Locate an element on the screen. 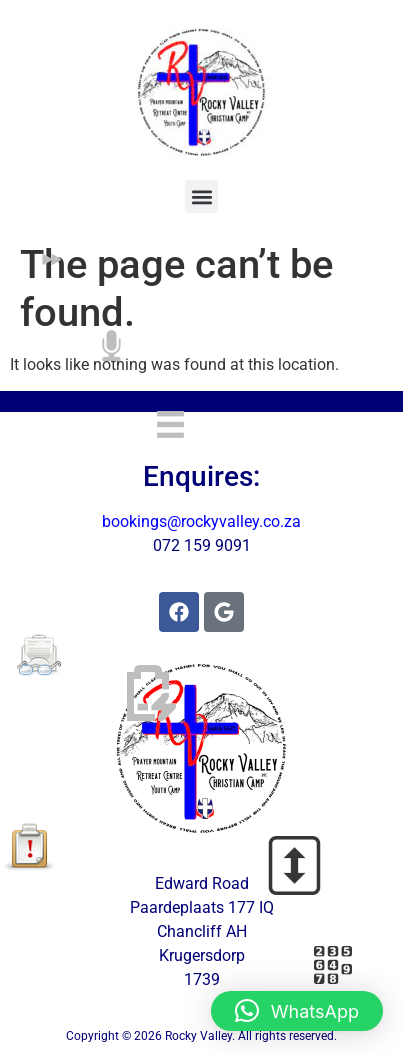  mark email as read is located at coordinates (39, 653).